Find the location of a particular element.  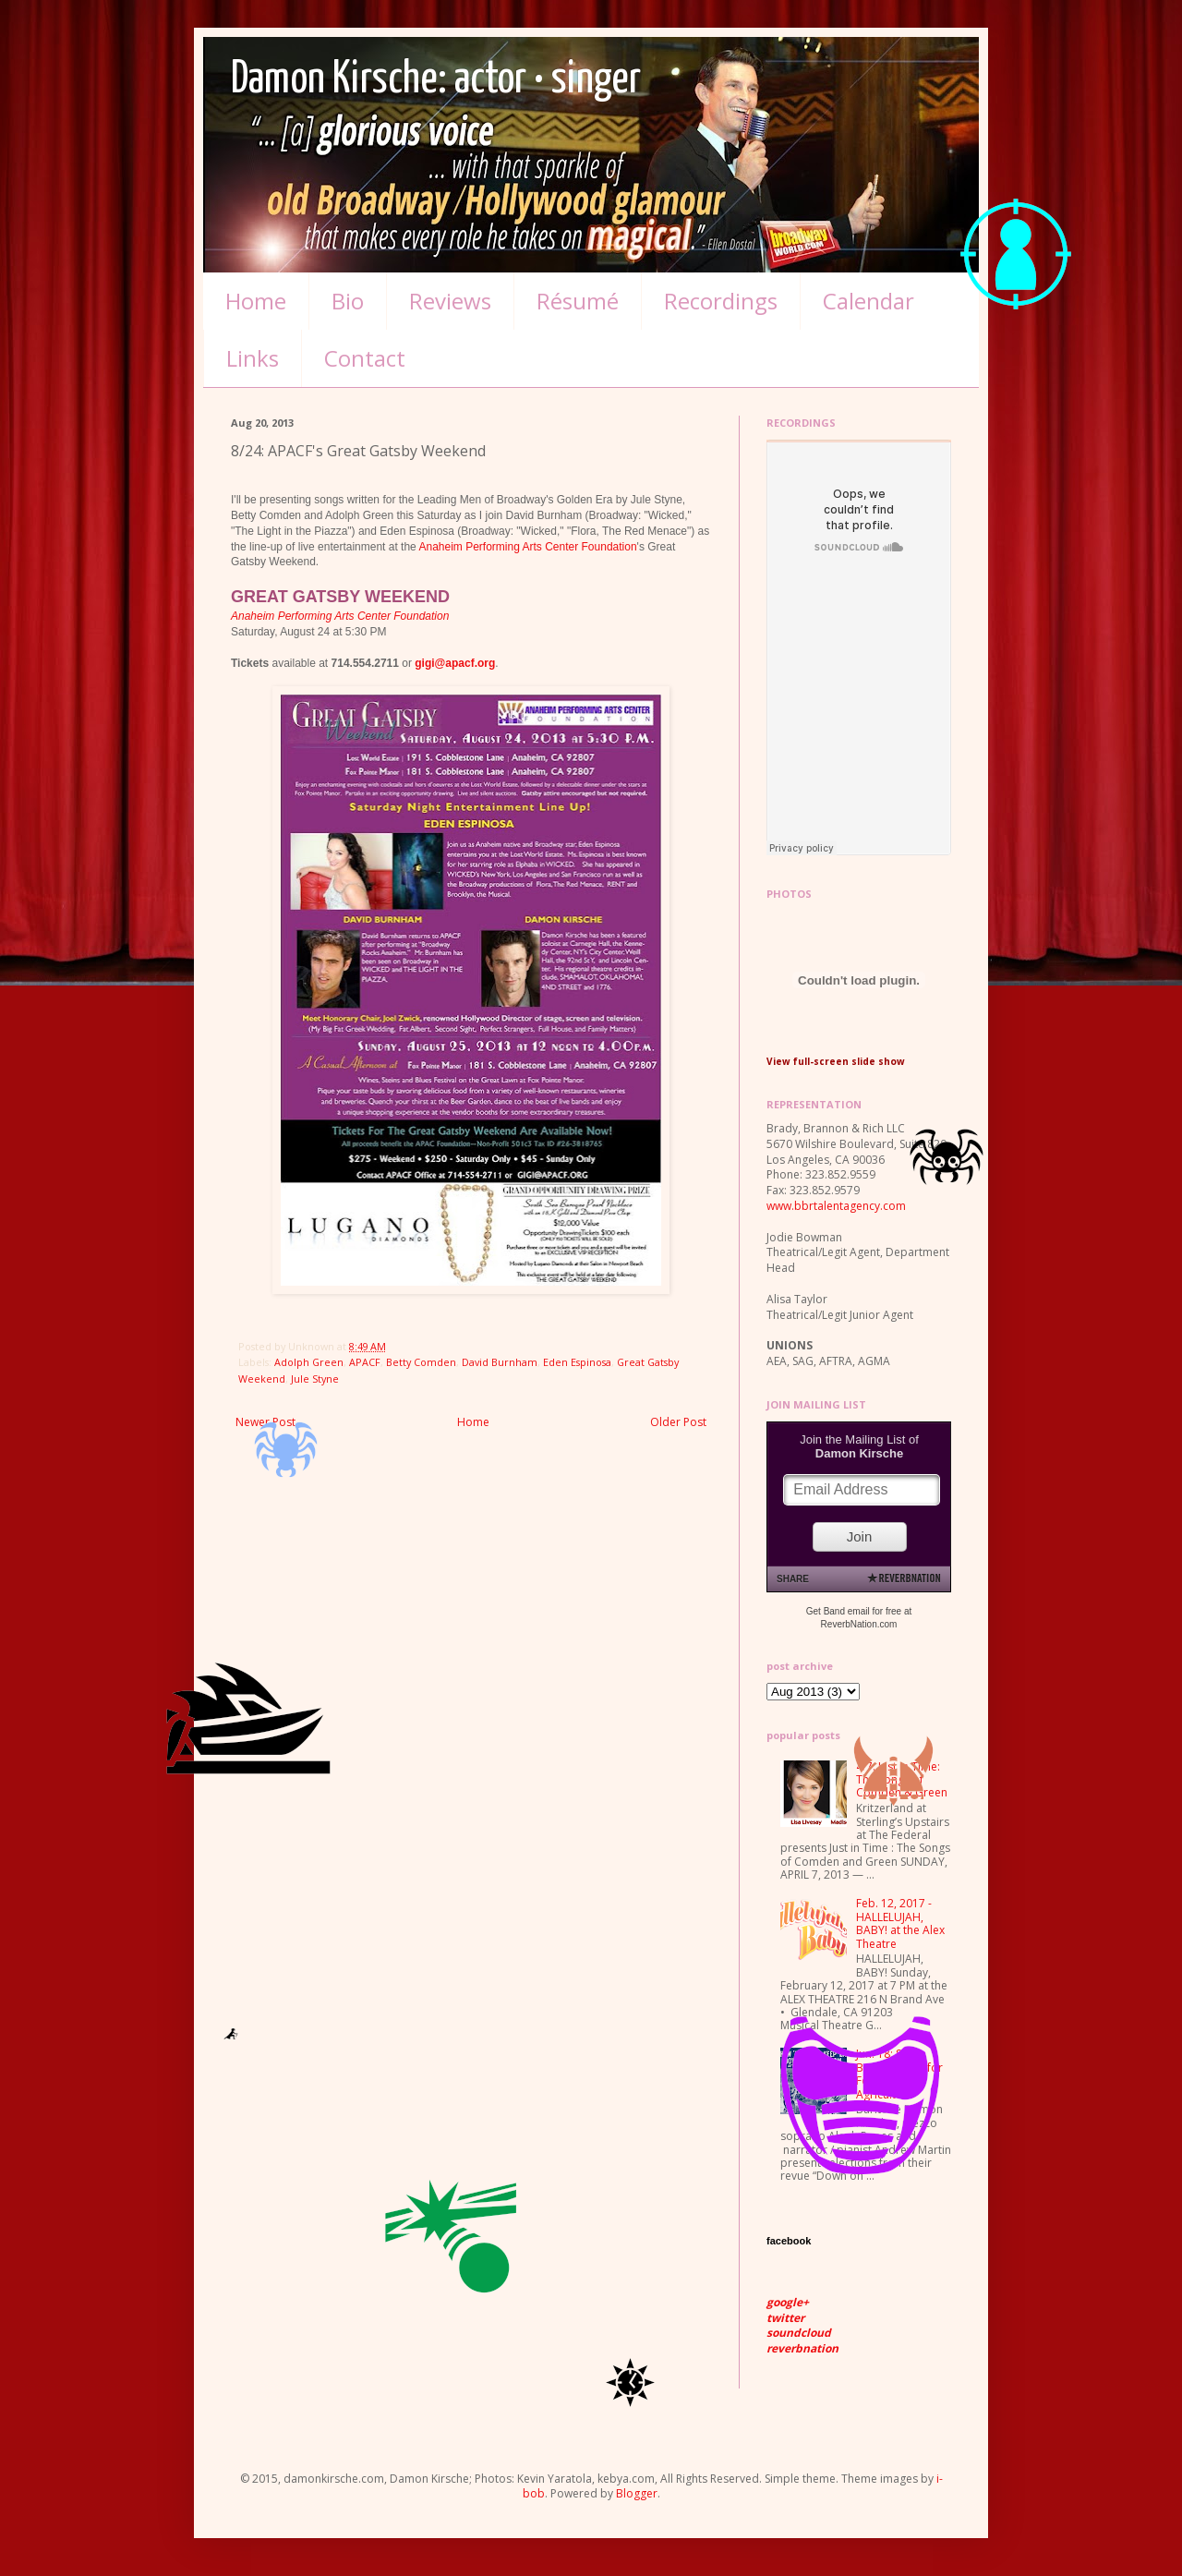

target or focus on a specific user is located at coordinates (1016, 254).